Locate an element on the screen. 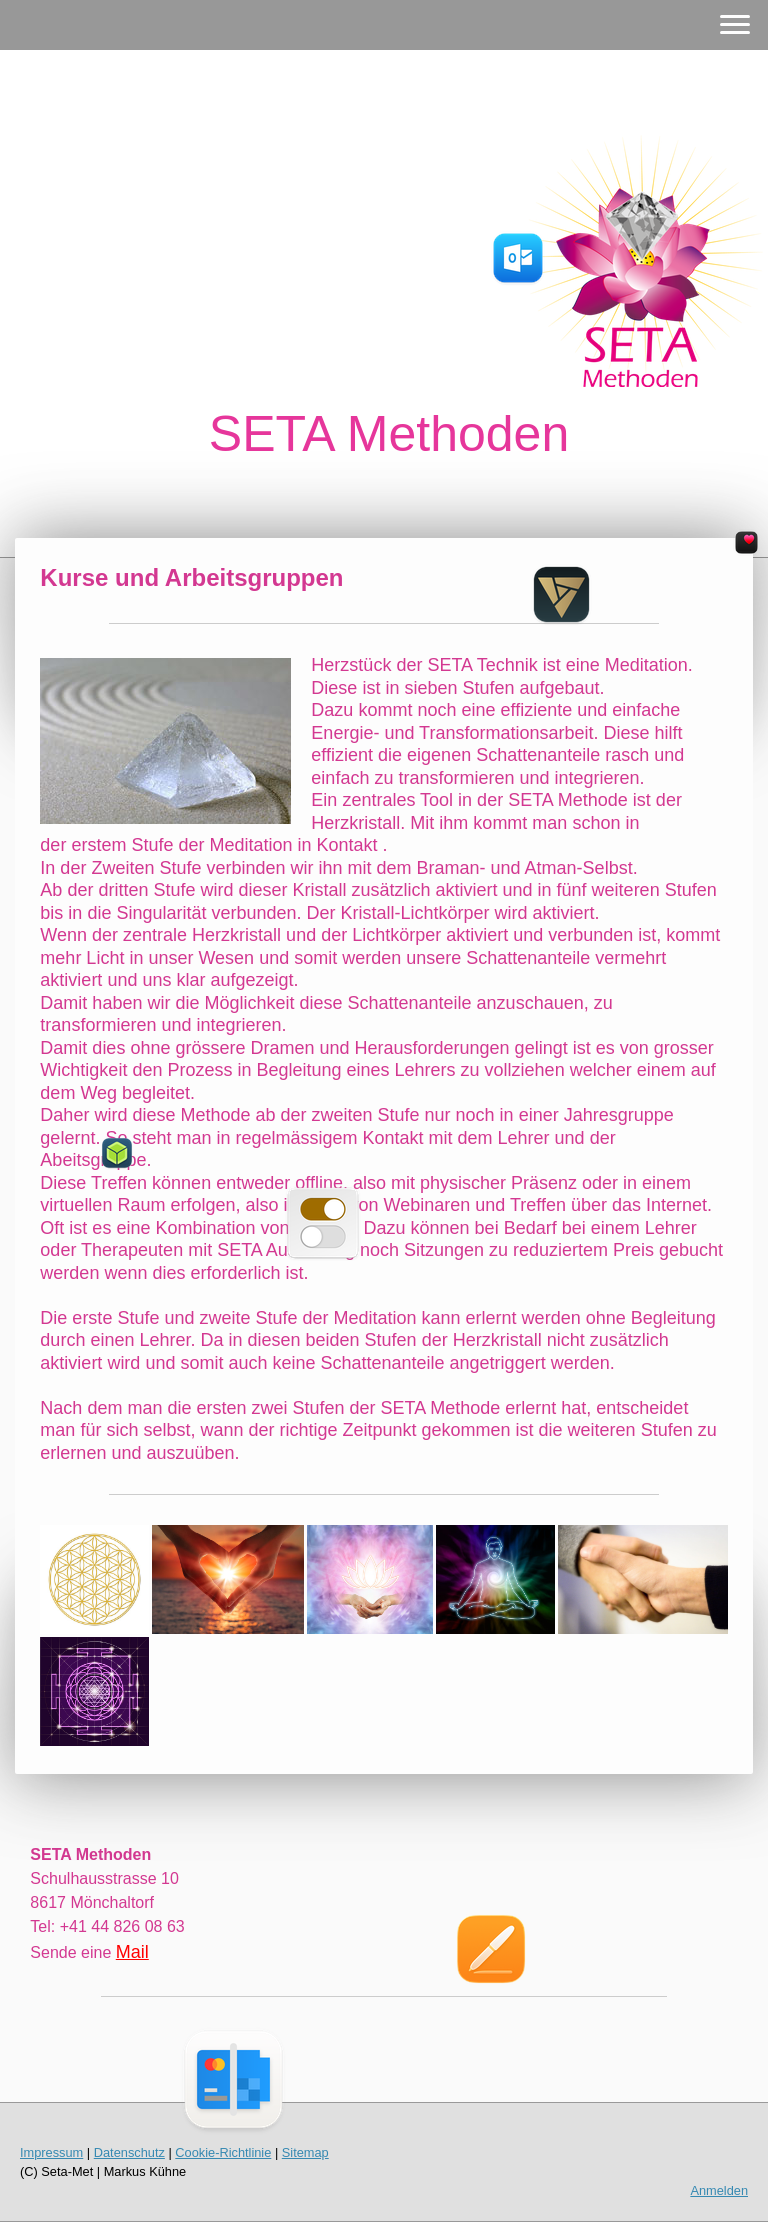 This screenshot has height=2222, width=768. open obfuscate app for redacting sensitive information is located at coordinates (233, 2079).